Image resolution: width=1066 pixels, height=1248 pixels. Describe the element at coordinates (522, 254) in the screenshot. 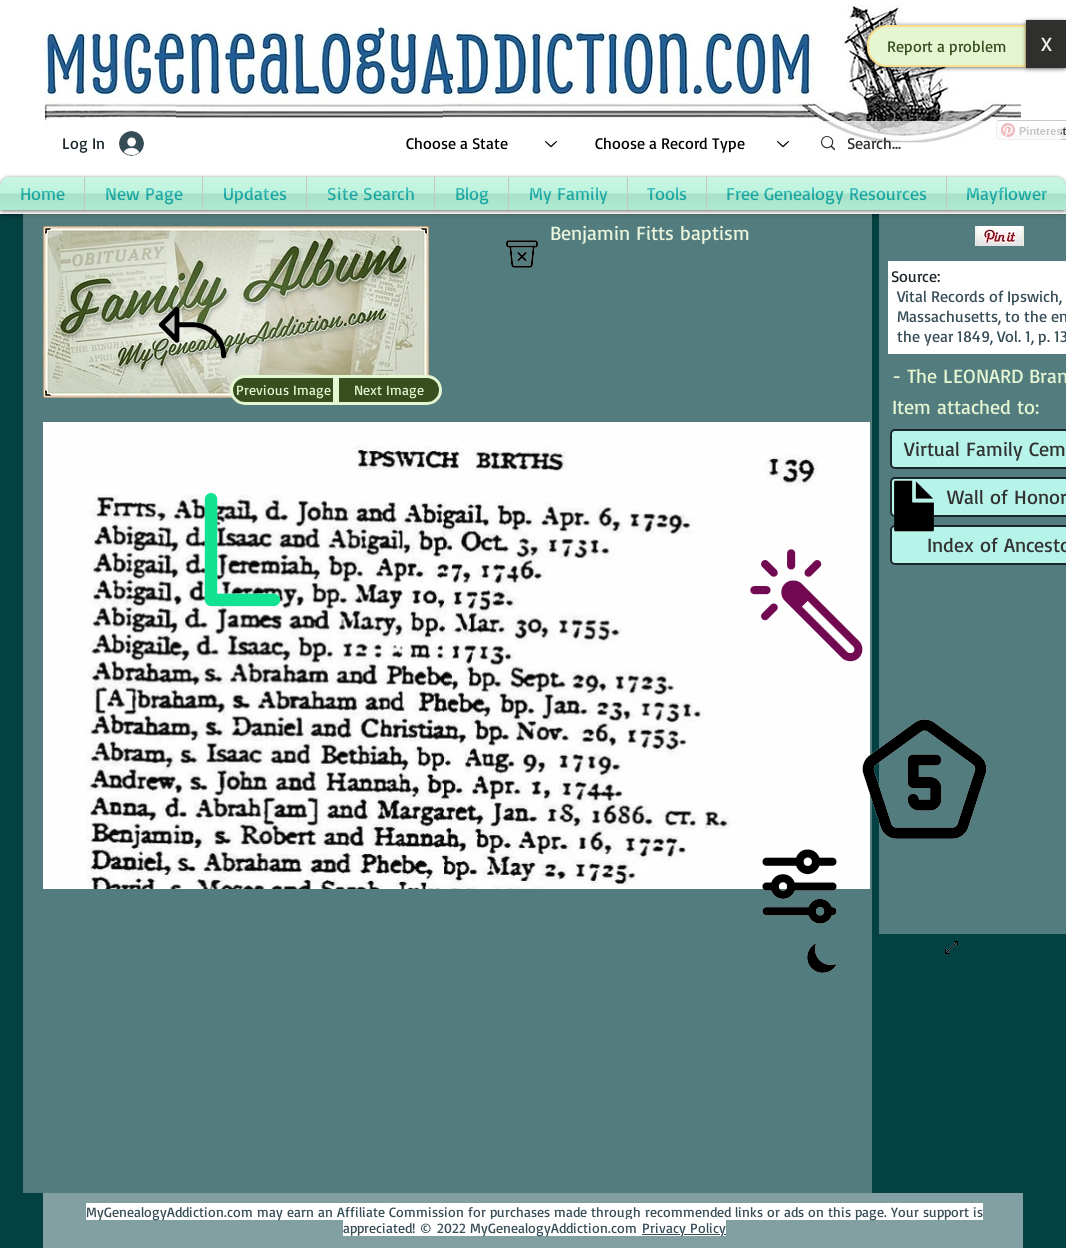

I see `delete selected item` at that location.